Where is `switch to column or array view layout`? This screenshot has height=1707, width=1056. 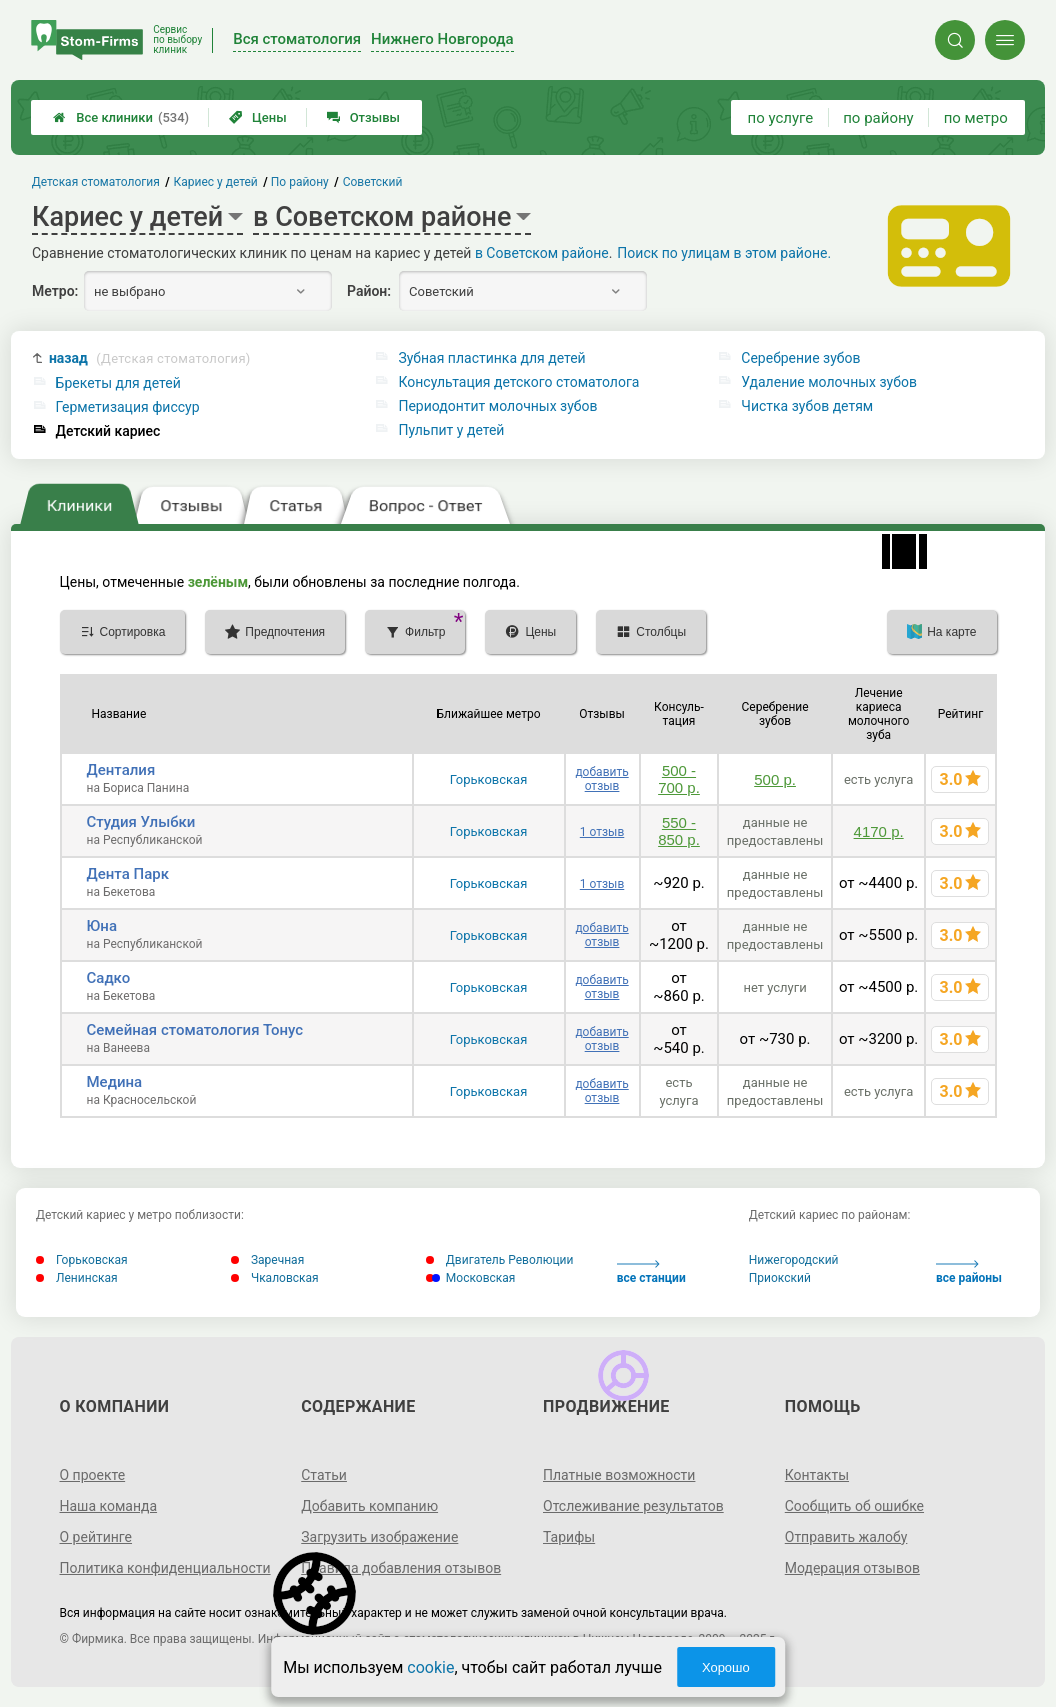 switch to column or array view layout is located at coordinates (903, 553).